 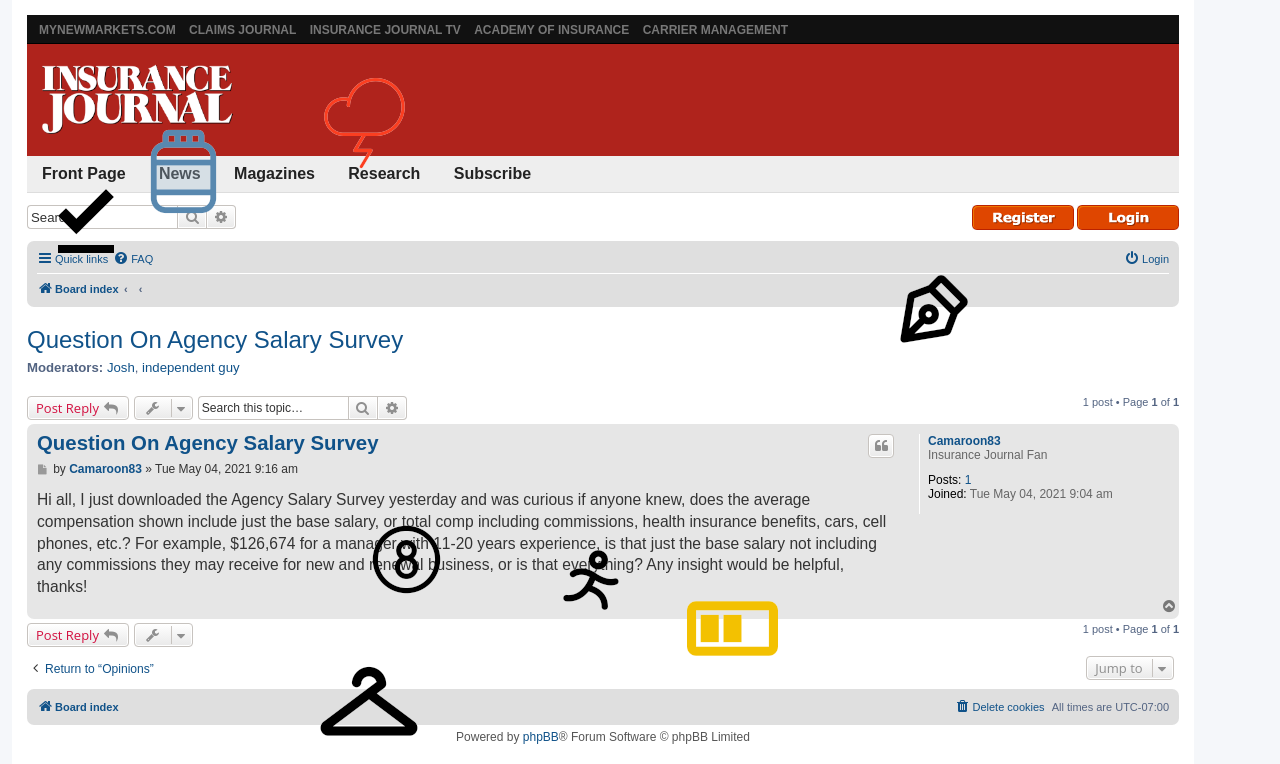 I want to click on access drawing or illustration tools, so click(x=930, y=312).